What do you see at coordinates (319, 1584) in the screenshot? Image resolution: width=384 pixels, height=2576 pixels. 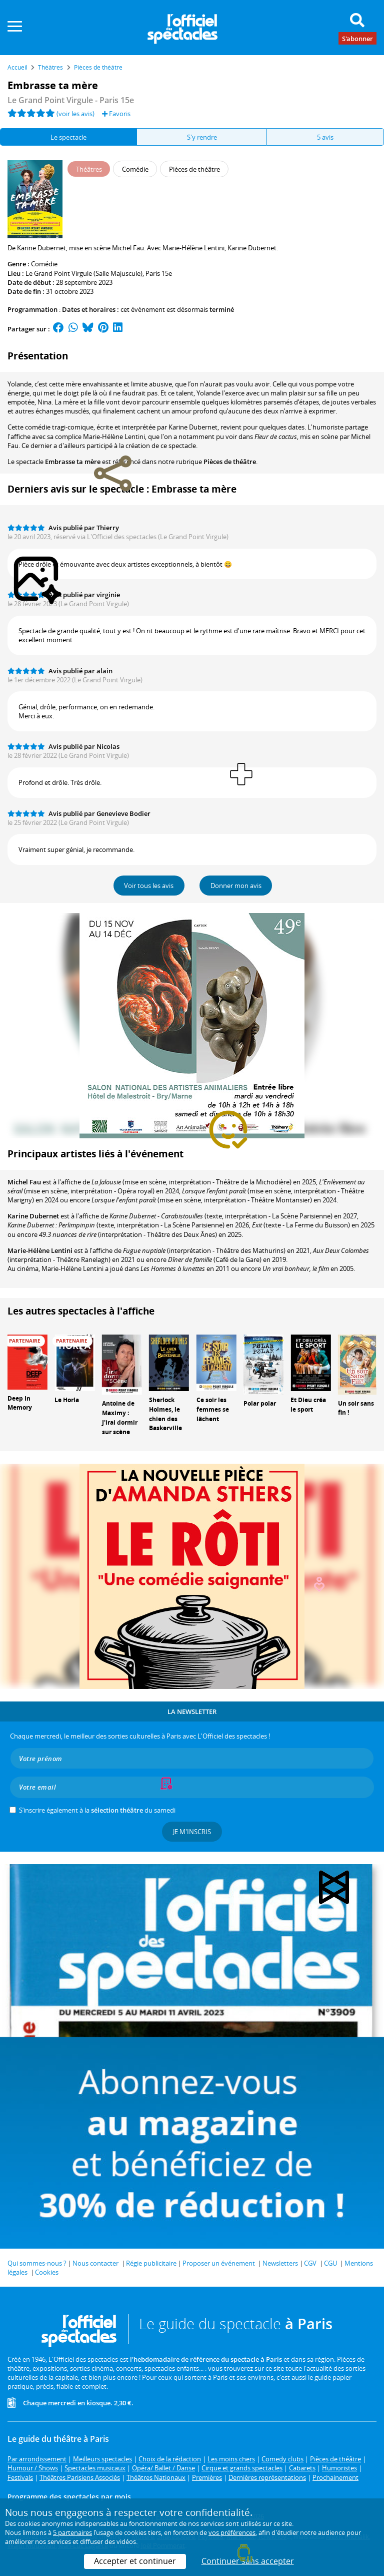 I see `show empathy or emotional support features` at bounding box center [319, 1584].